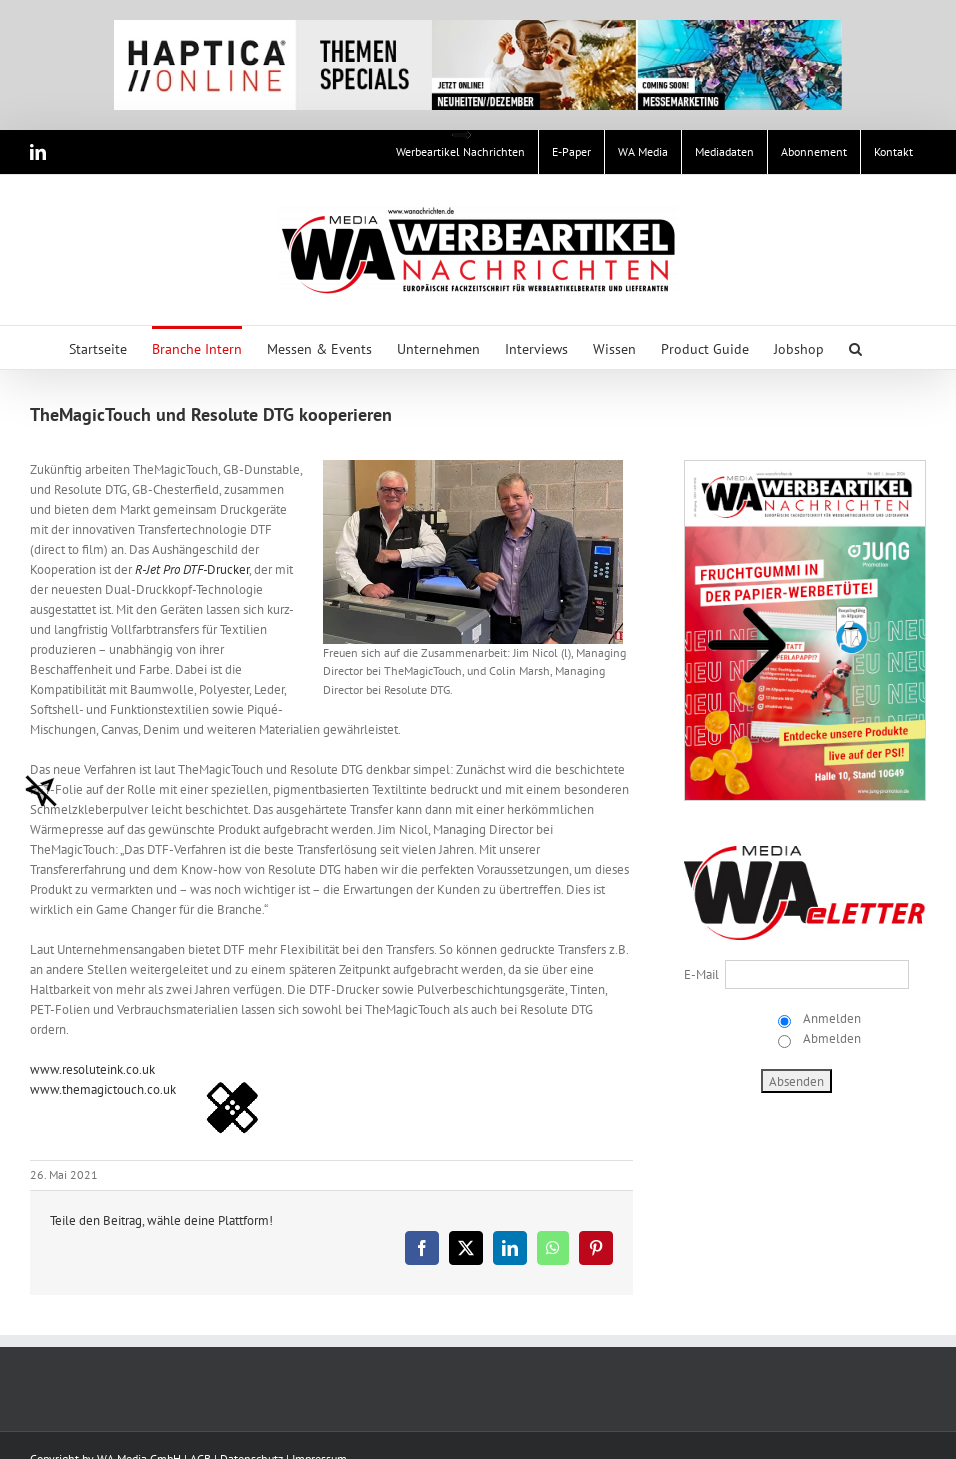 This screenshot has height=1459, width=956. Describe the element at coordinates (40, 792) in the screenshot. I see `location sharing is disabled` at that location.